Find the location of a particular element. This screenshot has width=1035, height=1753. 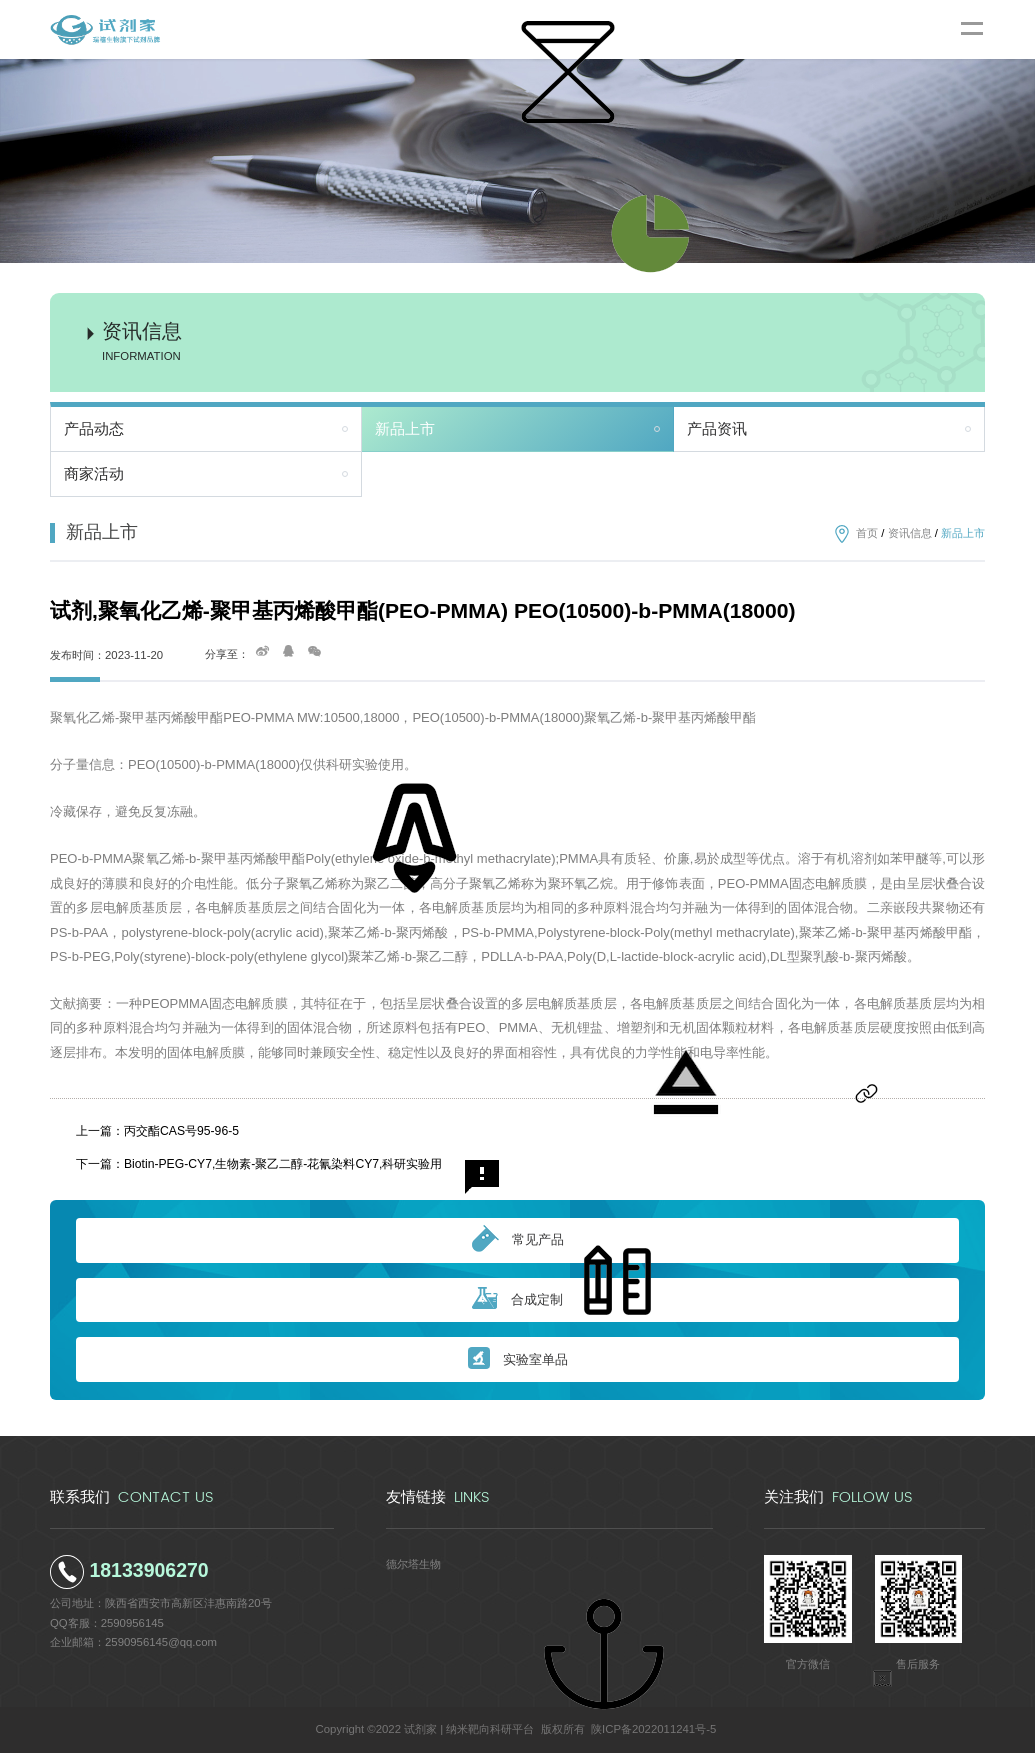

access design or editing tools is located at coordinates (617, 1281).